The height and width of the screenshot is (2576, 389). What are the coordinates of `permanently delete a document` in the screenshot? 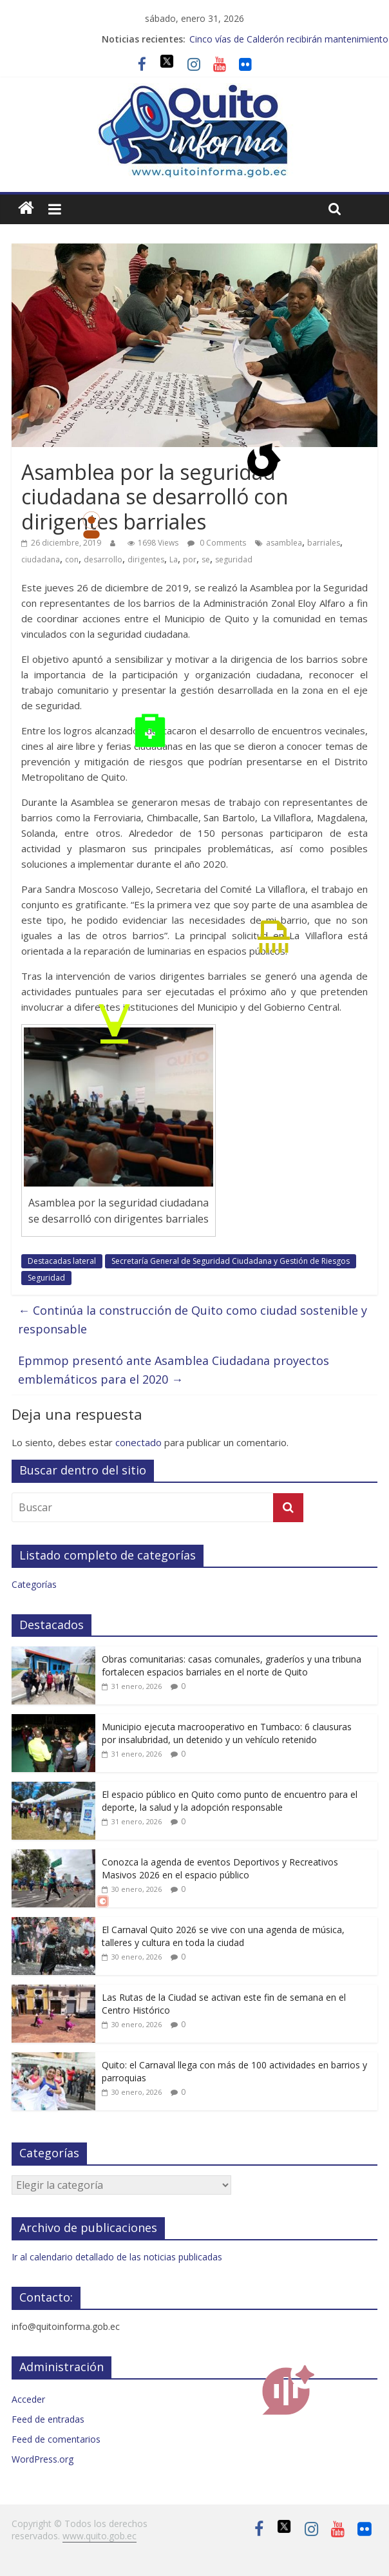 It's located at (274, 937).